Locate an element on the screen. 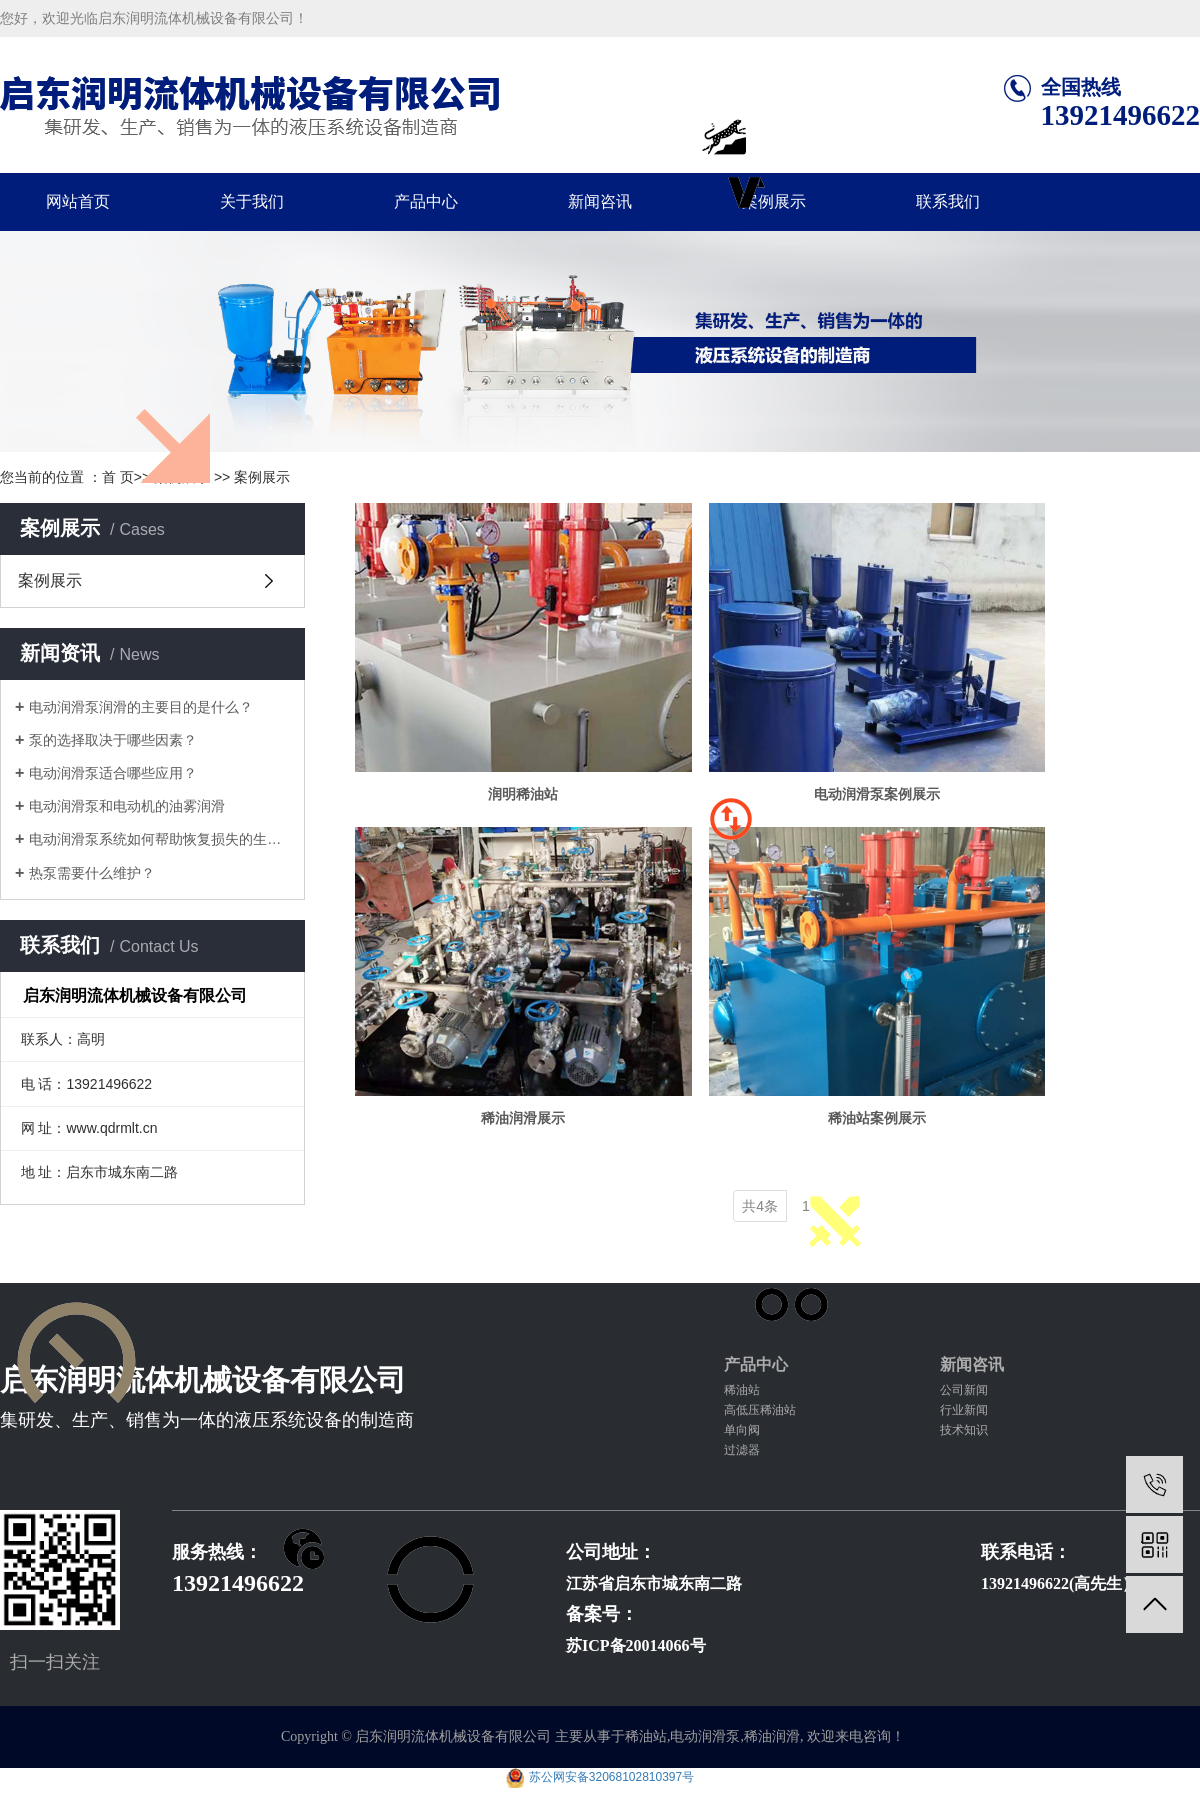 The height and width of the screenshot is (1818, 1200). vega visualization library logo is located at coordinates (746, 192).